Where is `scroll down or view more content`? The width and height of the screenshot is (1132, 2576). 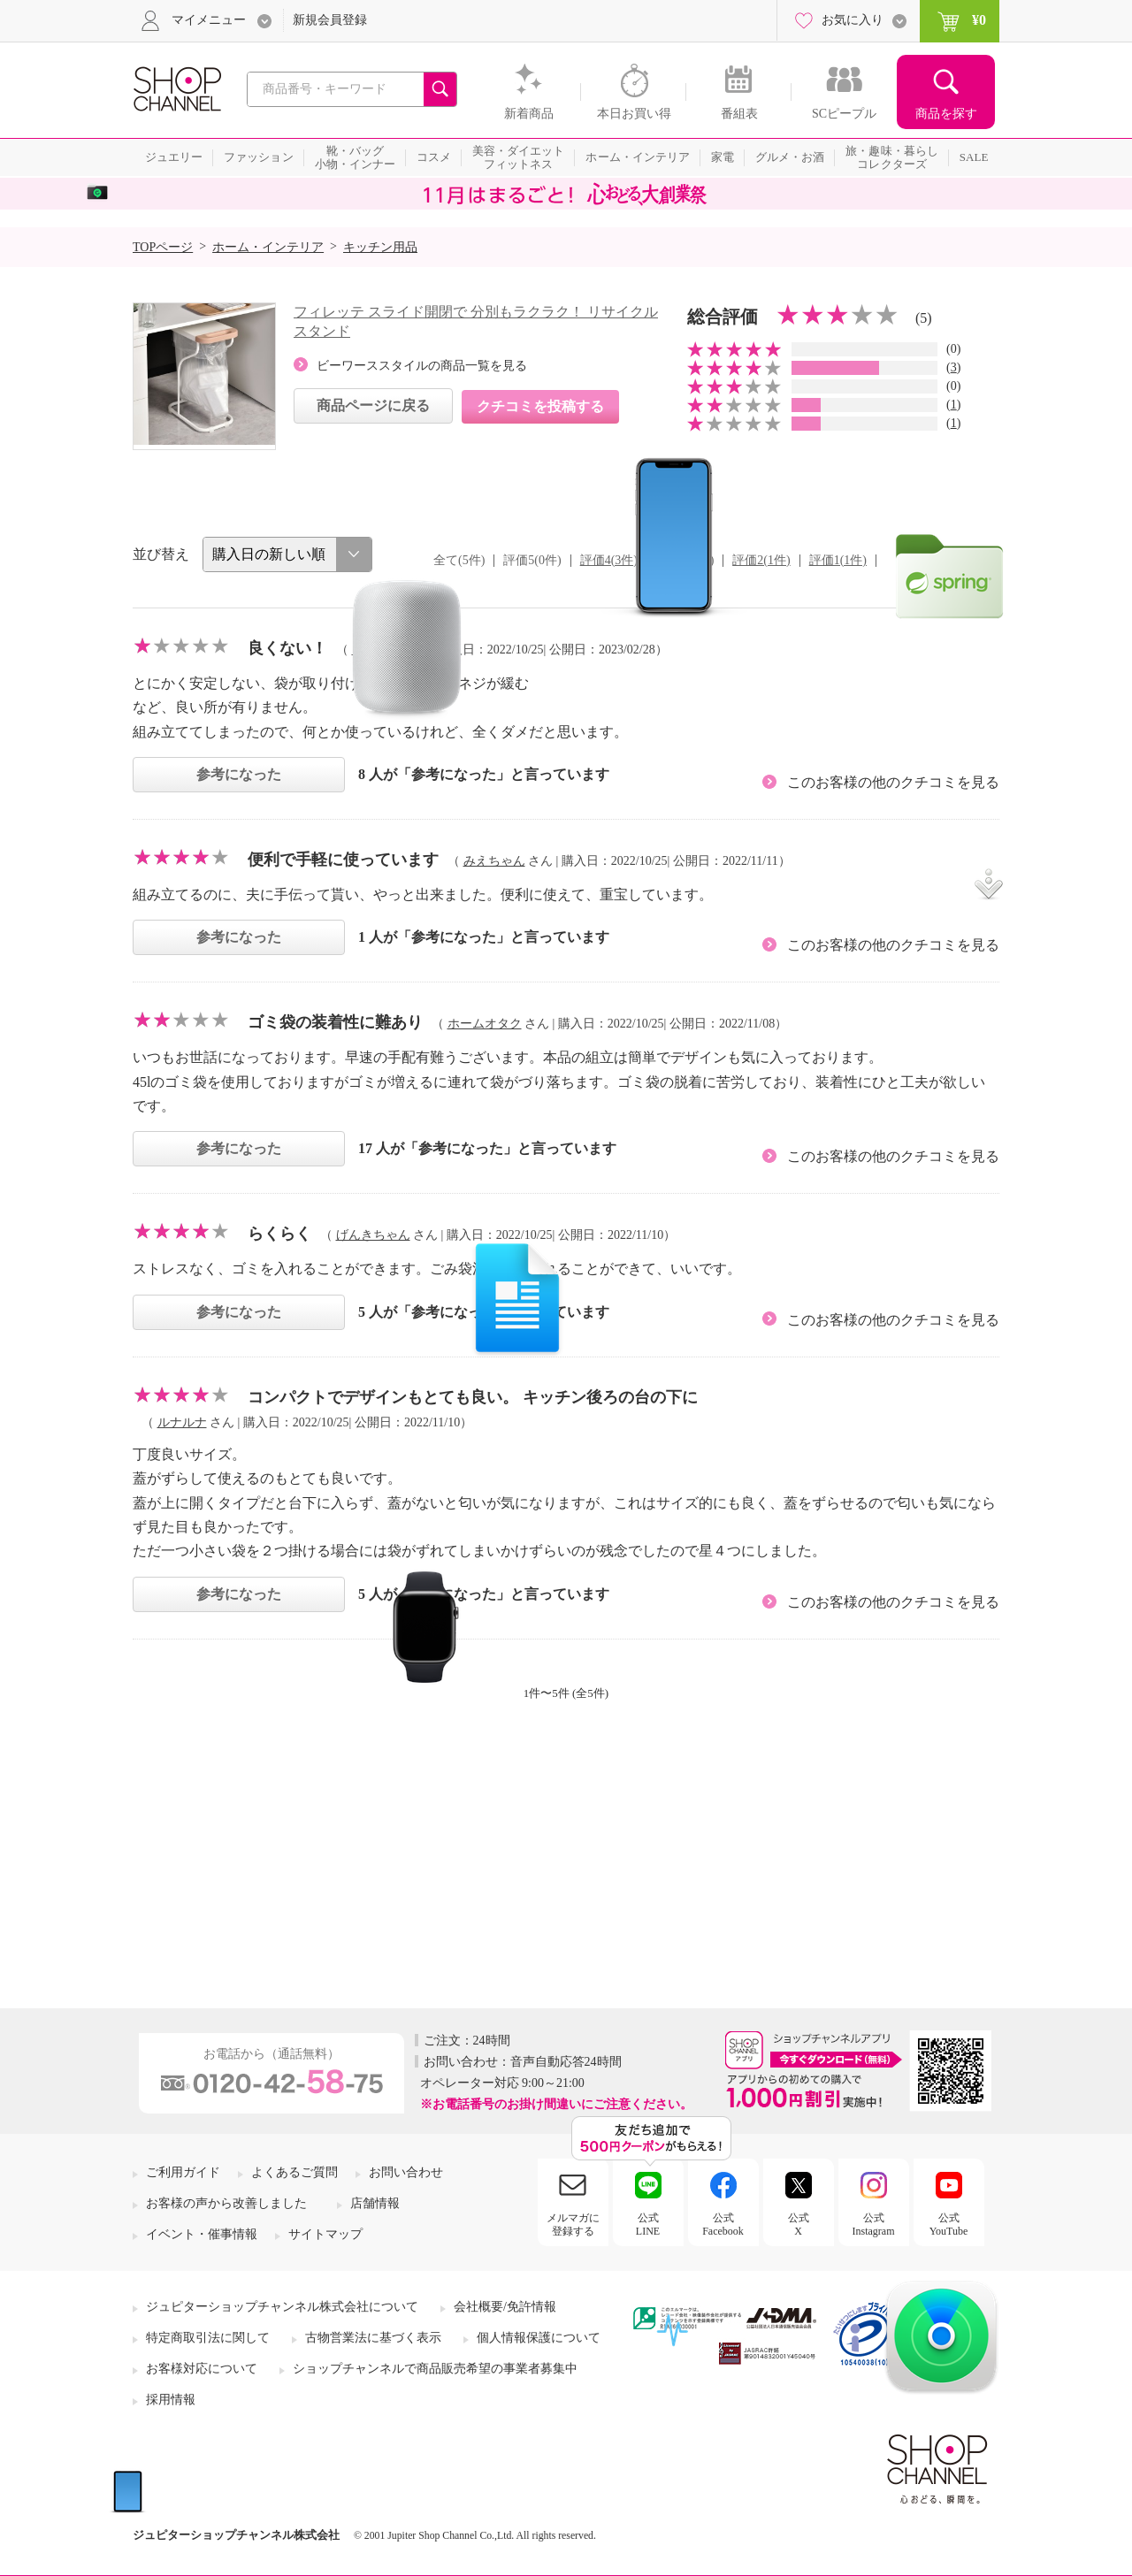
scroll down or view more content is located at coordinates (988, 884).